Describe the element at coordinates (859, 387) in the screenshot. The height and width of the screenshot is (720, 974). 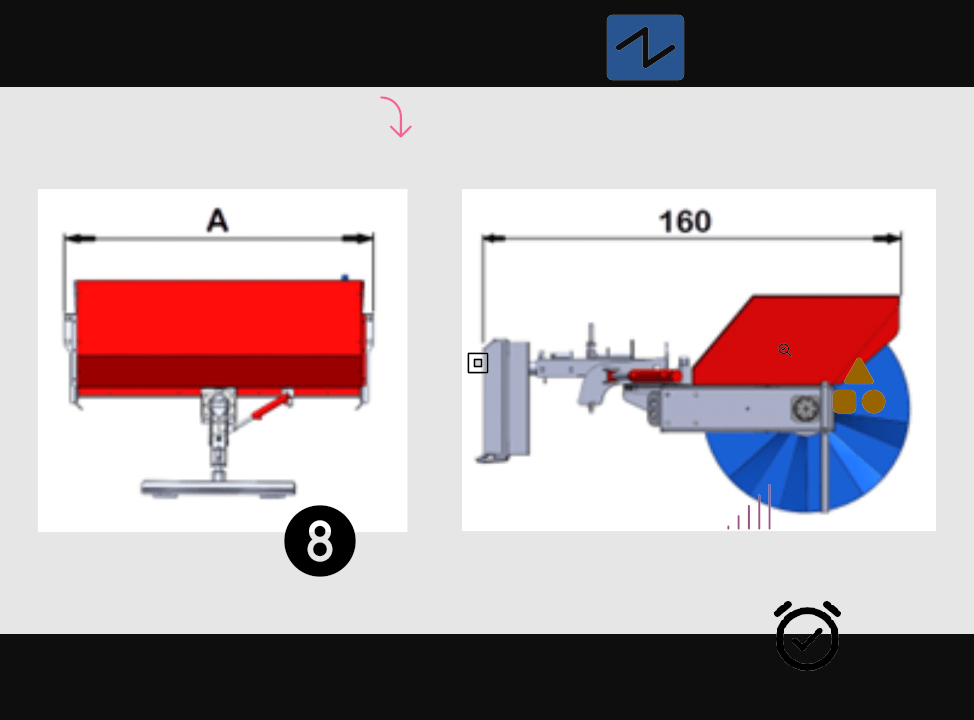
I see `access shape tools or drawing options` at that location.